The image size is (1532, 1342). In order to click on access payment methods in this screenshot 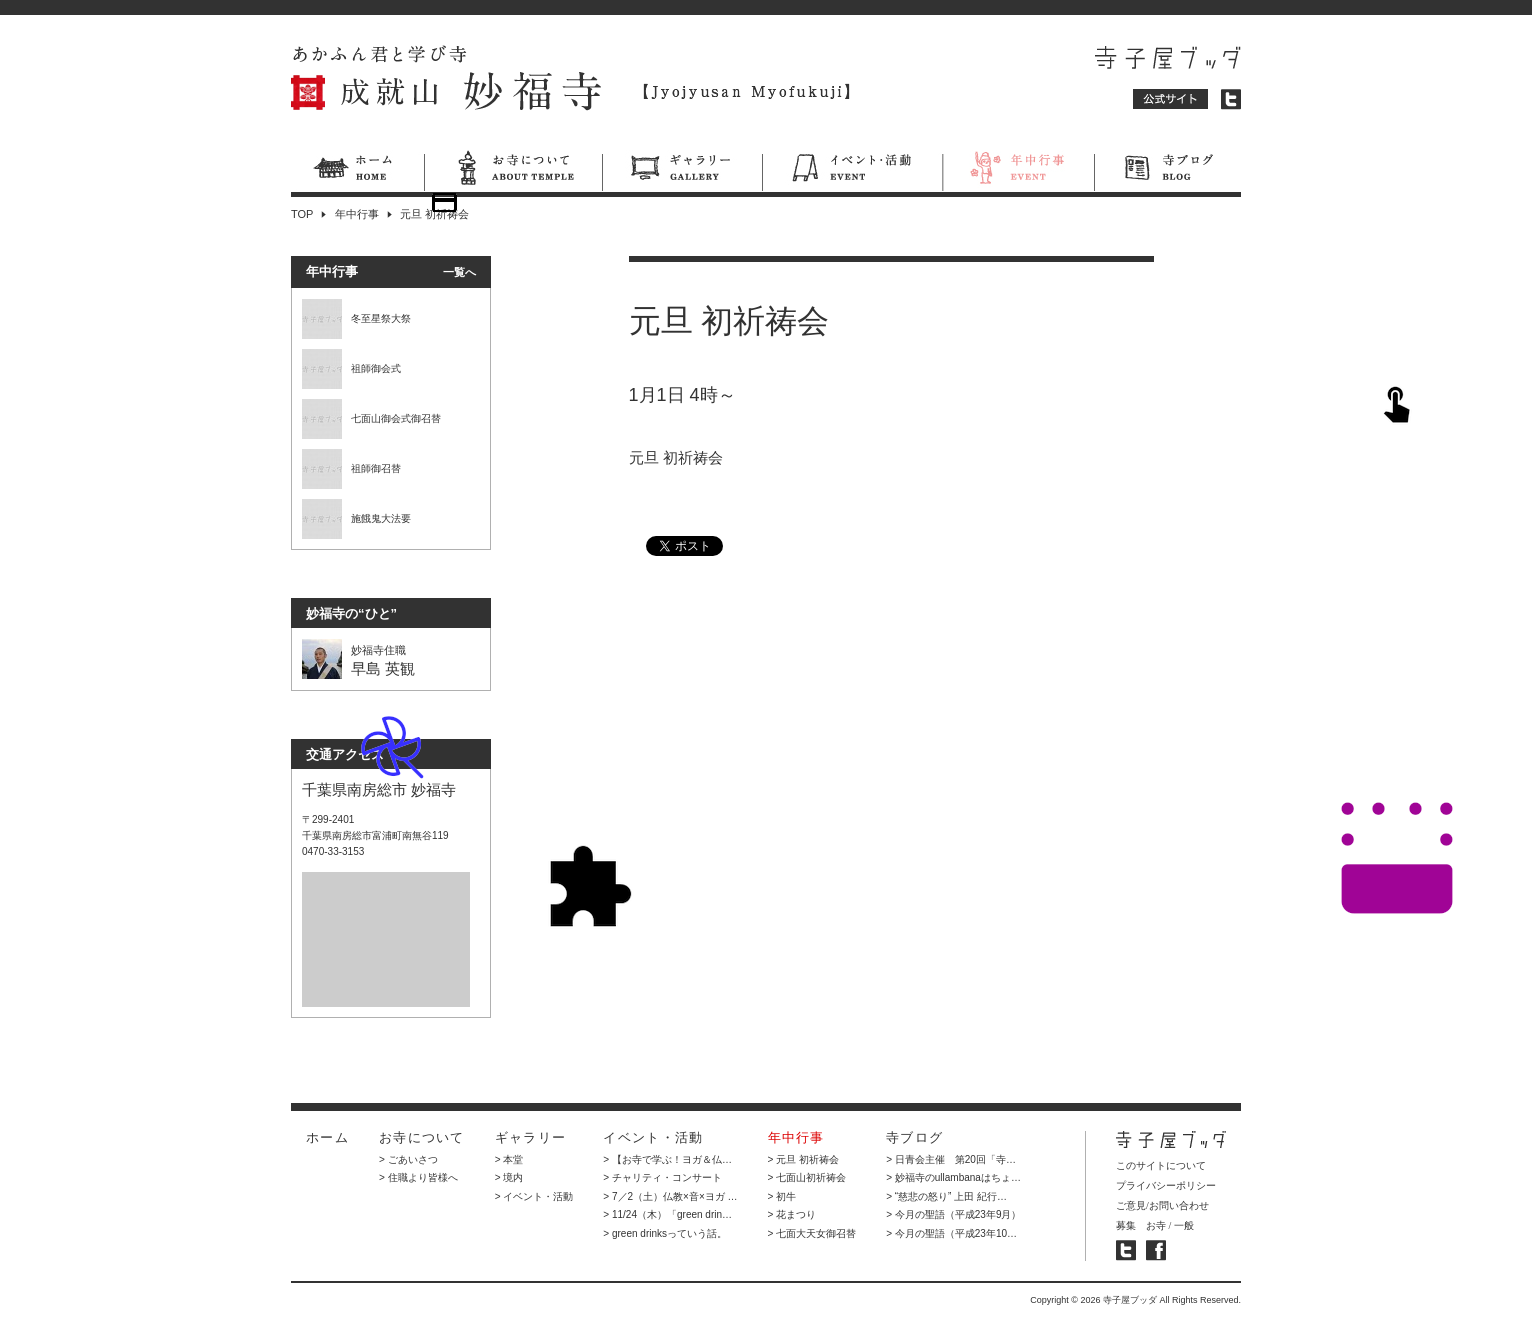, I will do `click(444, 202)`.